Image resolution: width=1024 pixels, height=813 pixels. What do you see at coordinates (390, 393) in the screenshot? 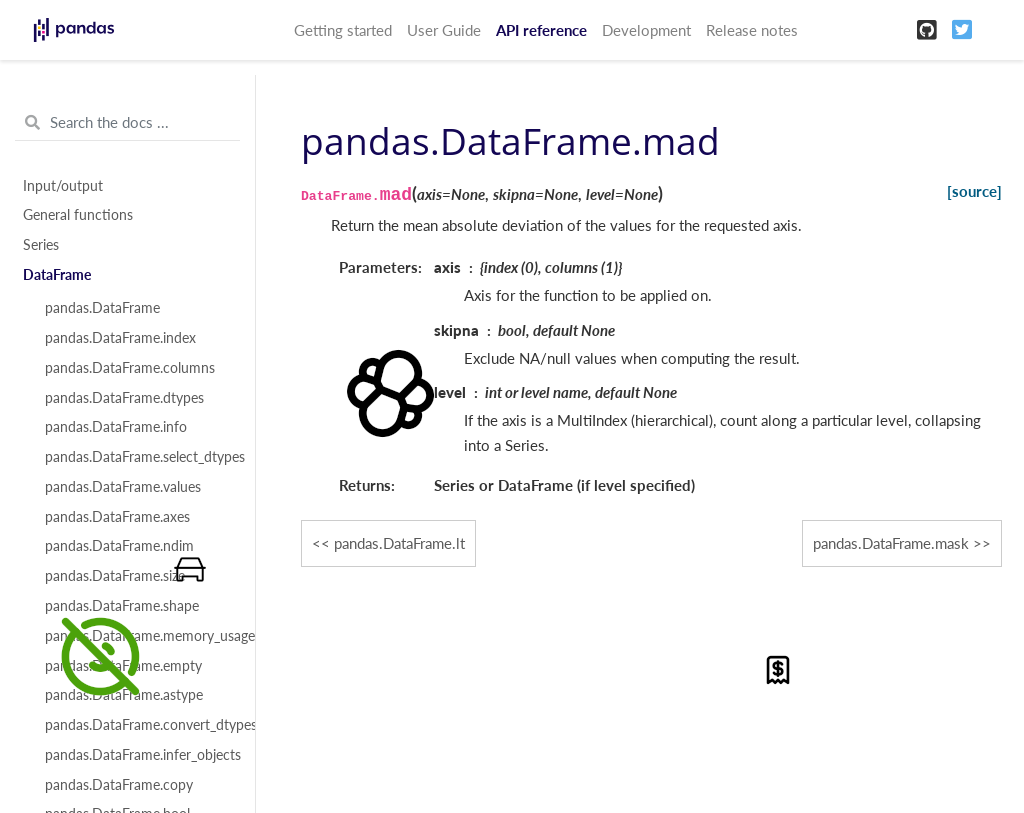
I see `elastic (elasticsearch) brand logo` at bounding box center [390, 393].